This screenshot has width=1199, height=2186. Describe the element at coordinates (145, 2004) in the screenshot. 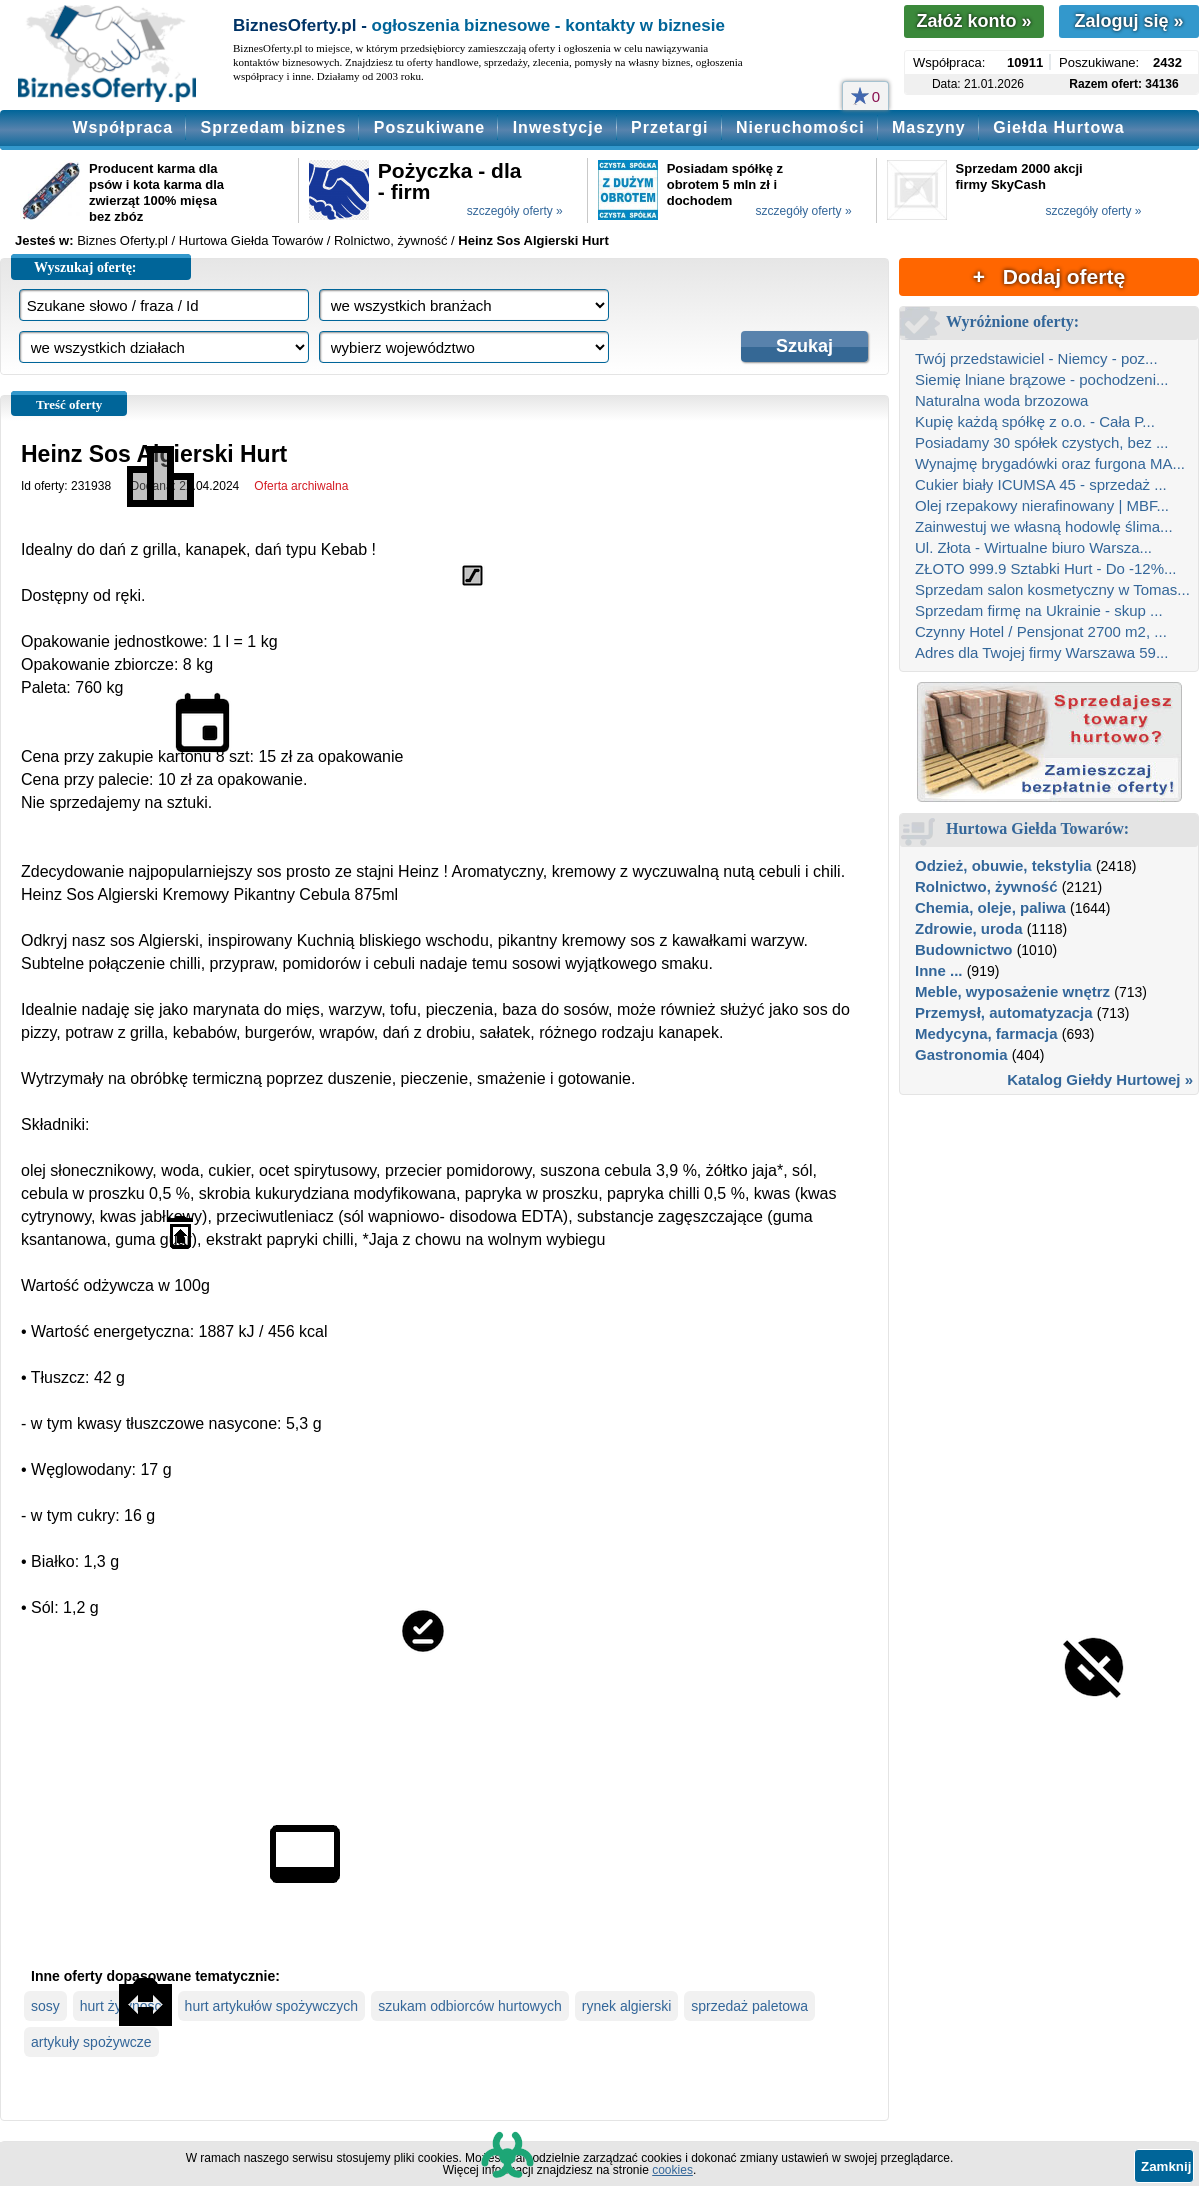

I see `switch between front and rear camera` at that location.